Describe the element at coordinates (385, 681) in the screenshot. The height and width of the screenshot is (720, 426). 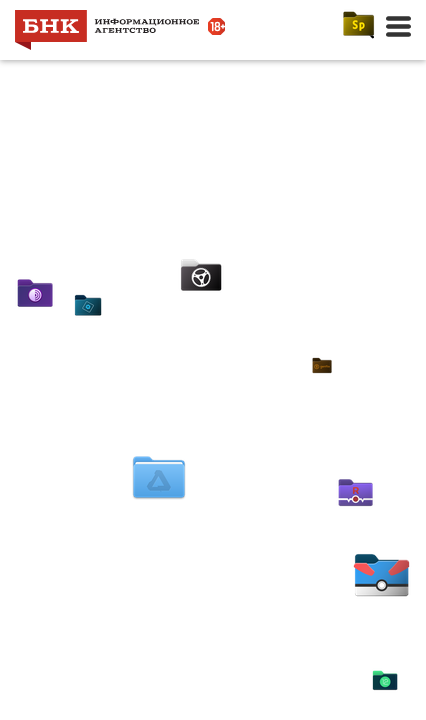
I see `open android 12 system files folder` at that location.